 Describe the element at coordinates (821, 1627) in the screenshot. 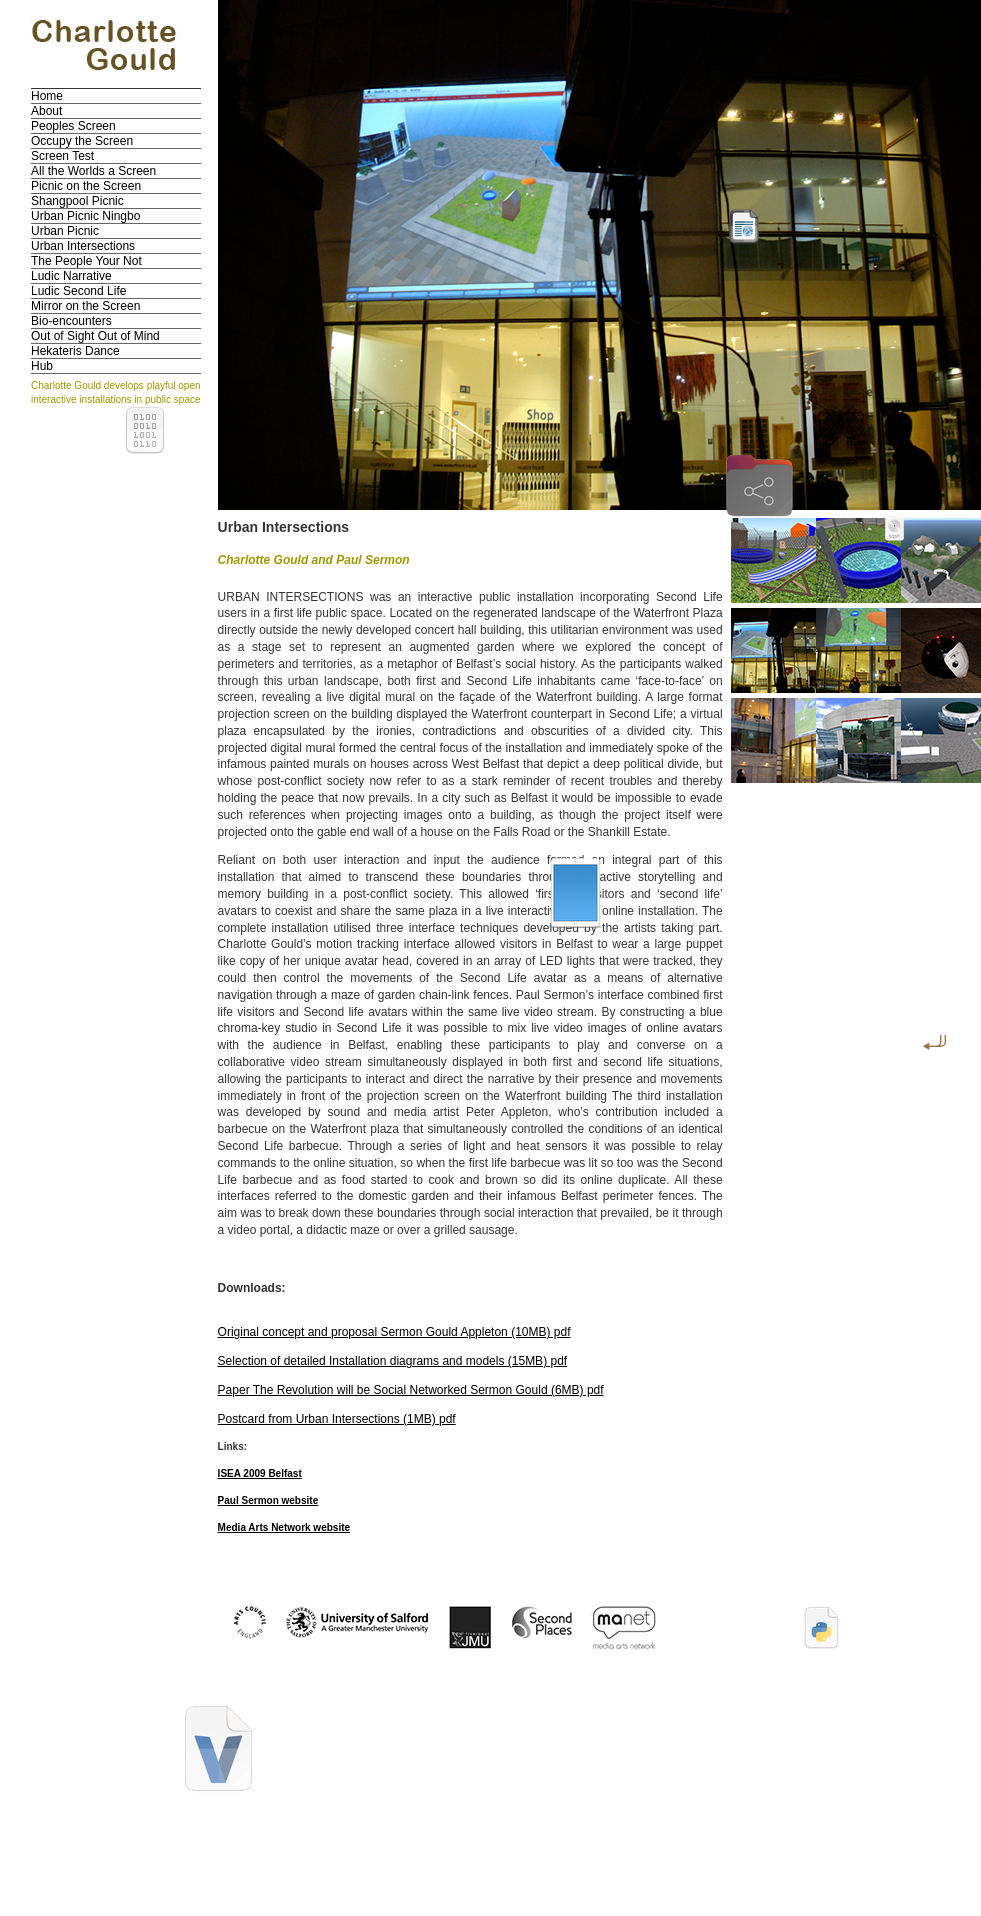

I see `a python script or source code file` at that location.